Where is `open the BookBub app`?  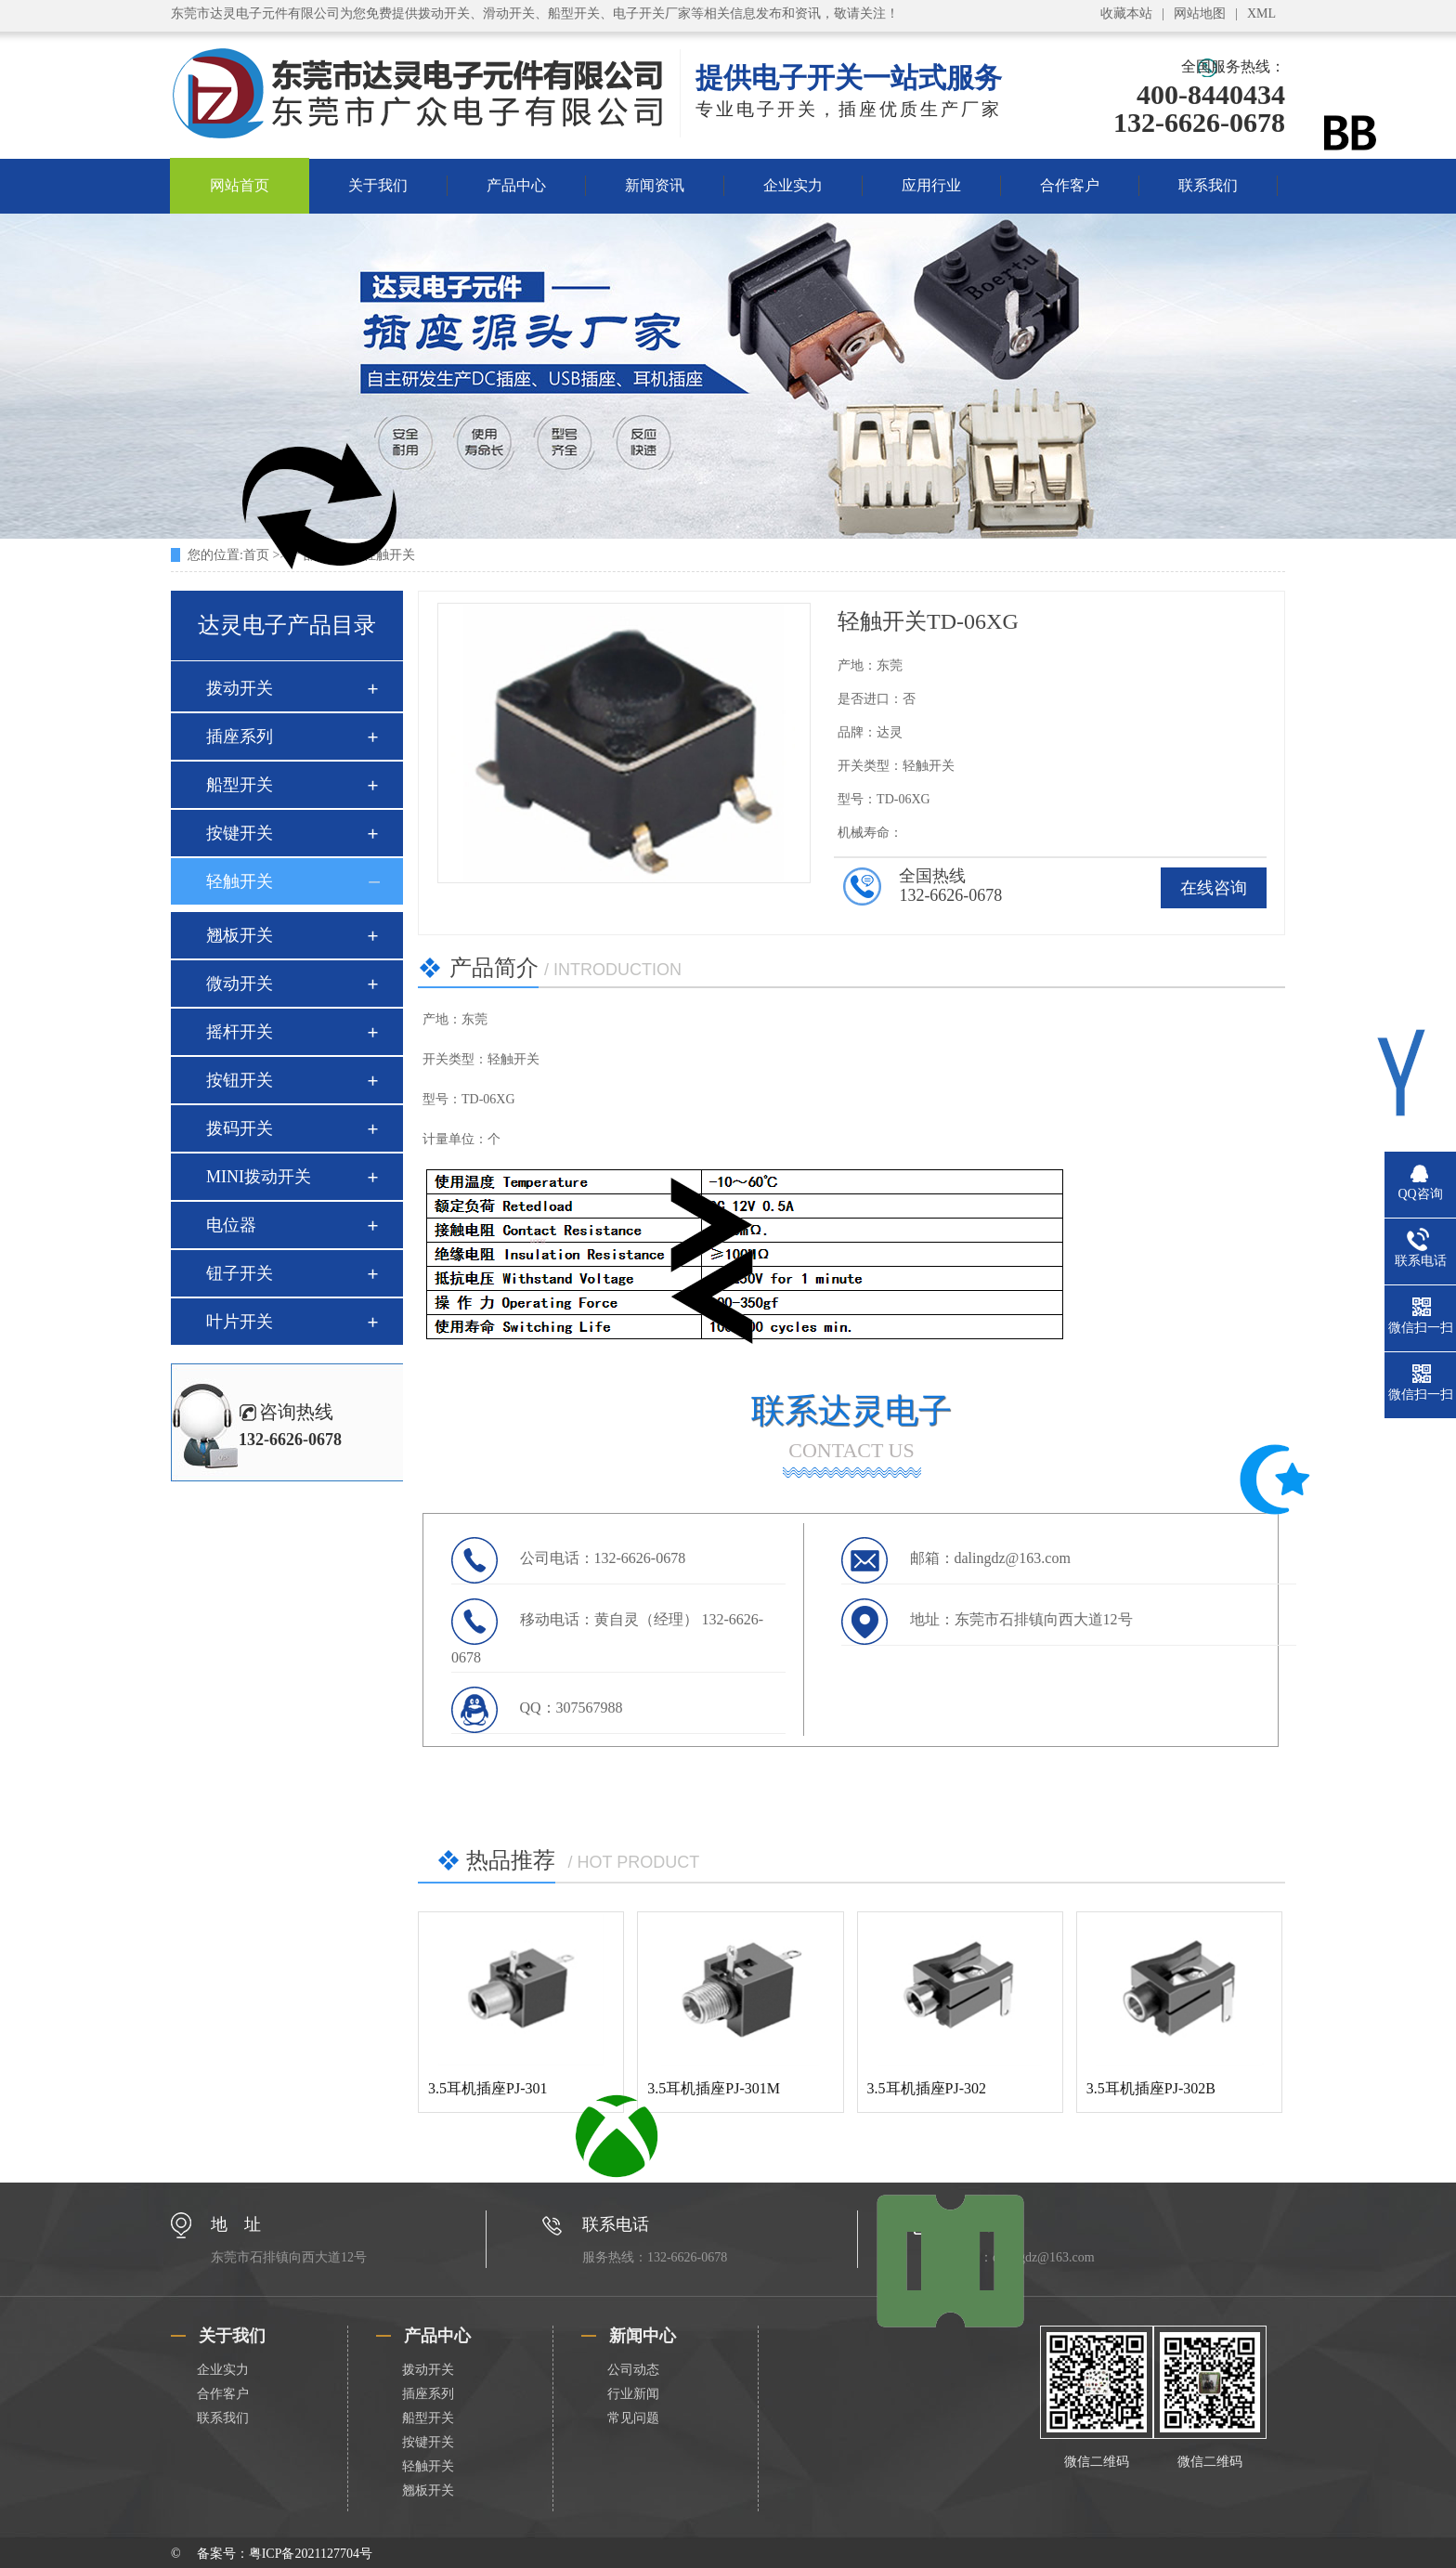 open the BookBub app is located at coordinates (1350, 133).